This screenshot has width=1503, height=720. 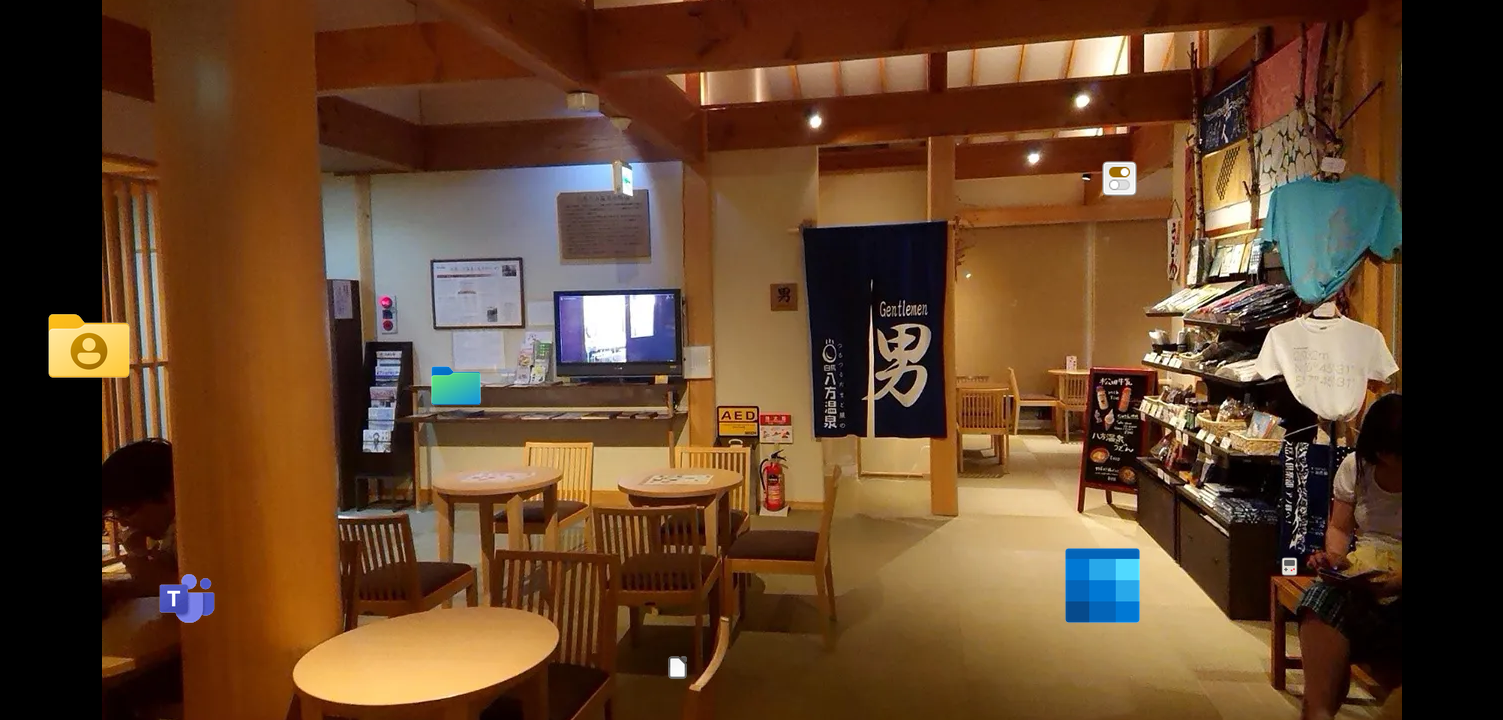 I want to click on open the color gradient settings folder, so click(x=456, y=387).